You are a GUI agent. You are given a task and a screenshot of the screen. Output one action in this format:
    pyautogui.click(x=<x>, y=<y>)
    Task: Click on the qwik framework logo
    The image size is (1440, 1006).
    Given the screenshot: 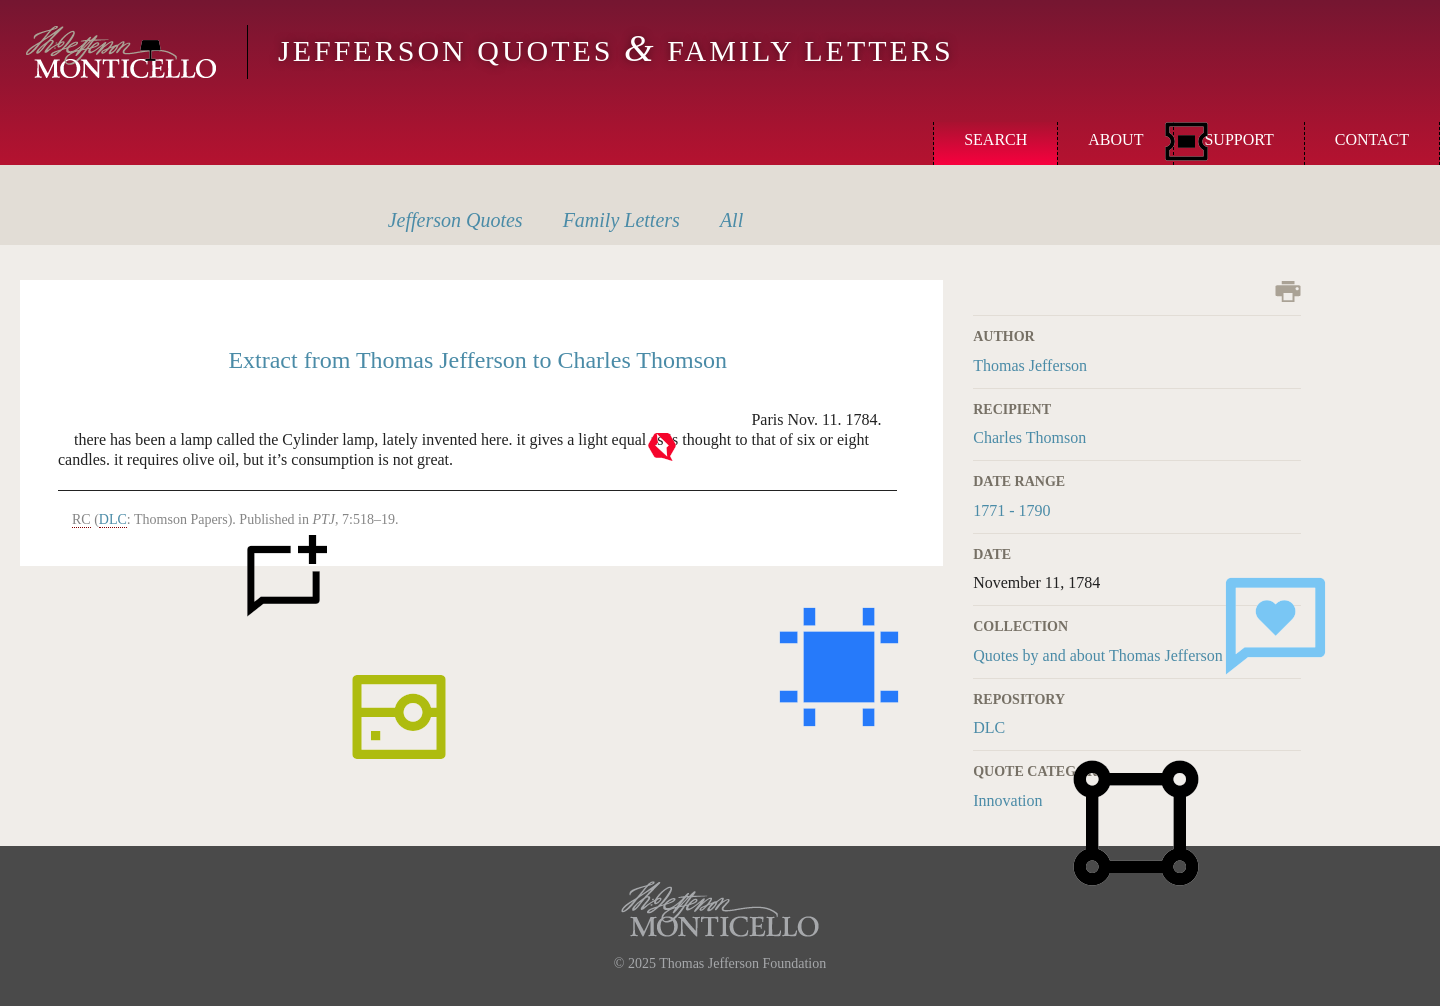 What is the action you would take?
    pyautogui.click(x=662, y=447)
    